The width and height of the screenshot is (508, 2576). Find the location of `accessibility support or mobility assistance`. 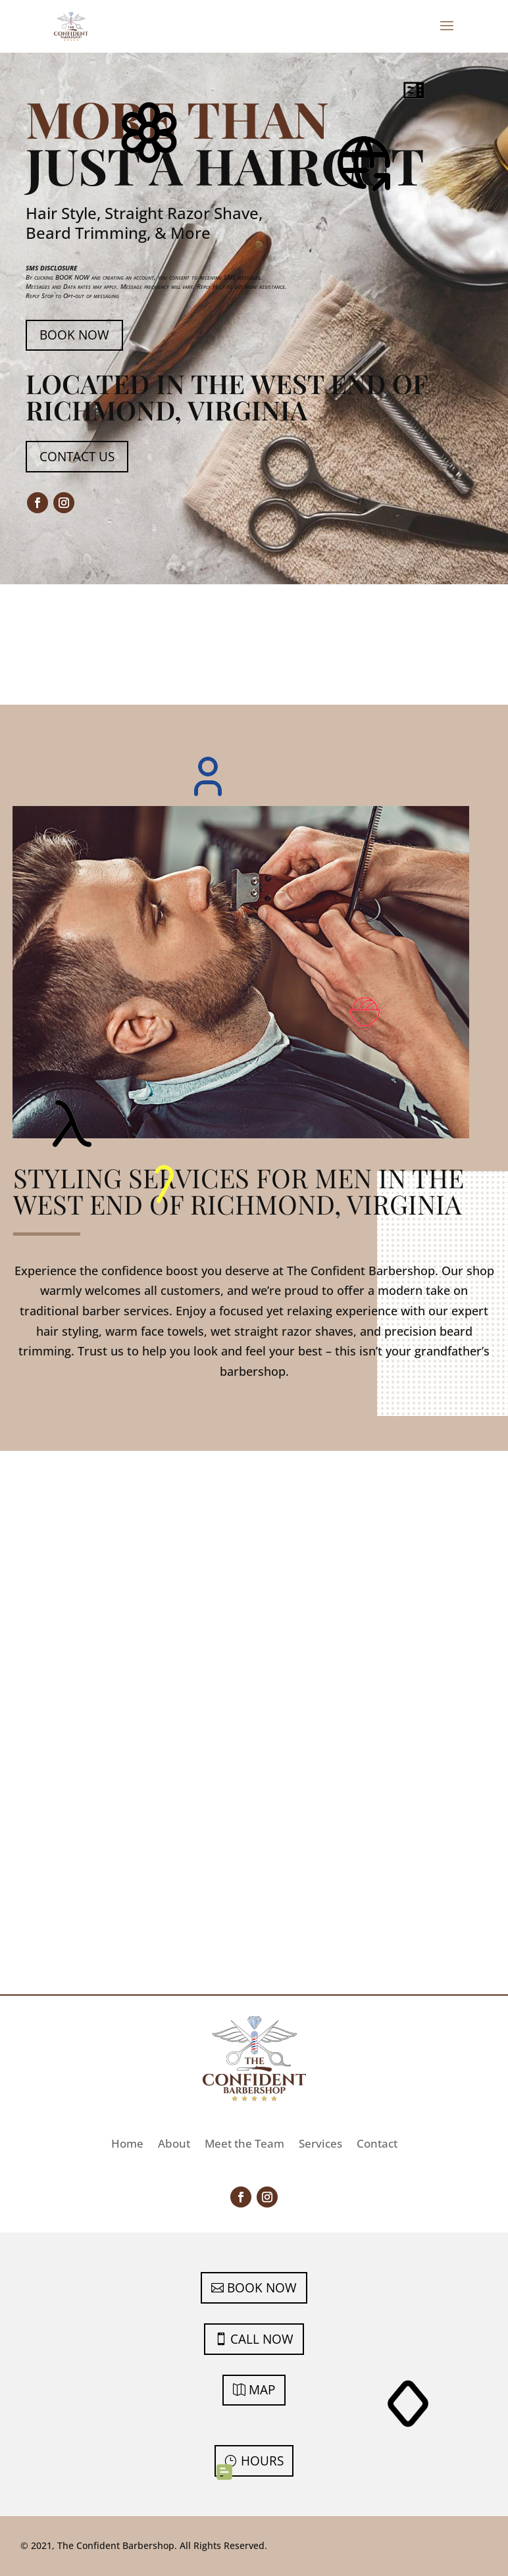

accessibility support or mobility assistance is located at coordinates (164, 1184).